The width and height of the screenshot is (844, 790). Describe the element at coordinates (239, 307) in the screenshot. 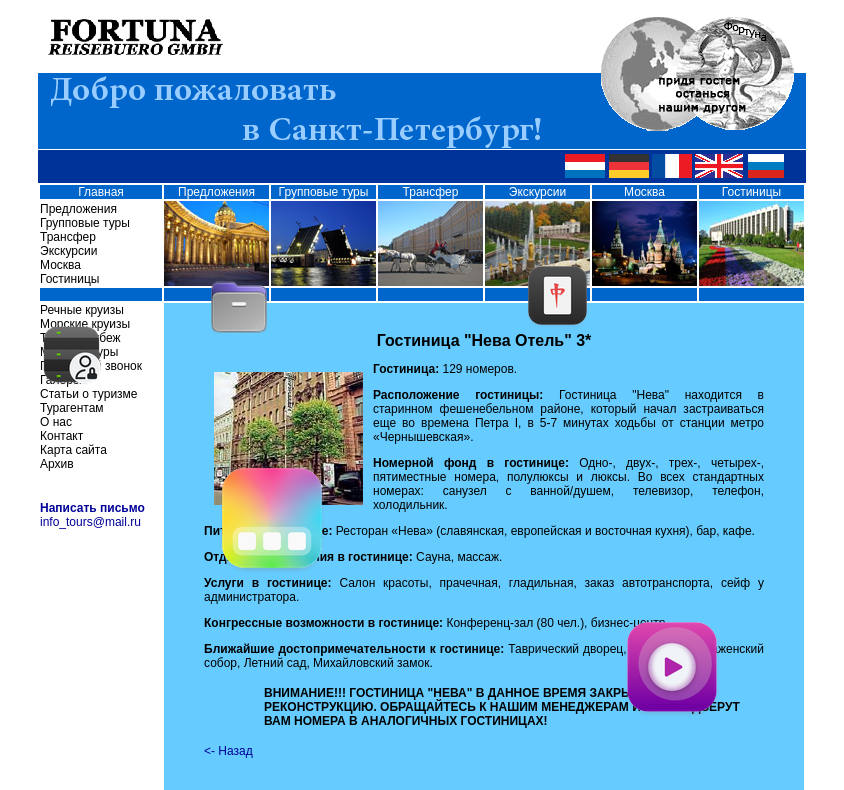

I see `open the file manager application` at that location.